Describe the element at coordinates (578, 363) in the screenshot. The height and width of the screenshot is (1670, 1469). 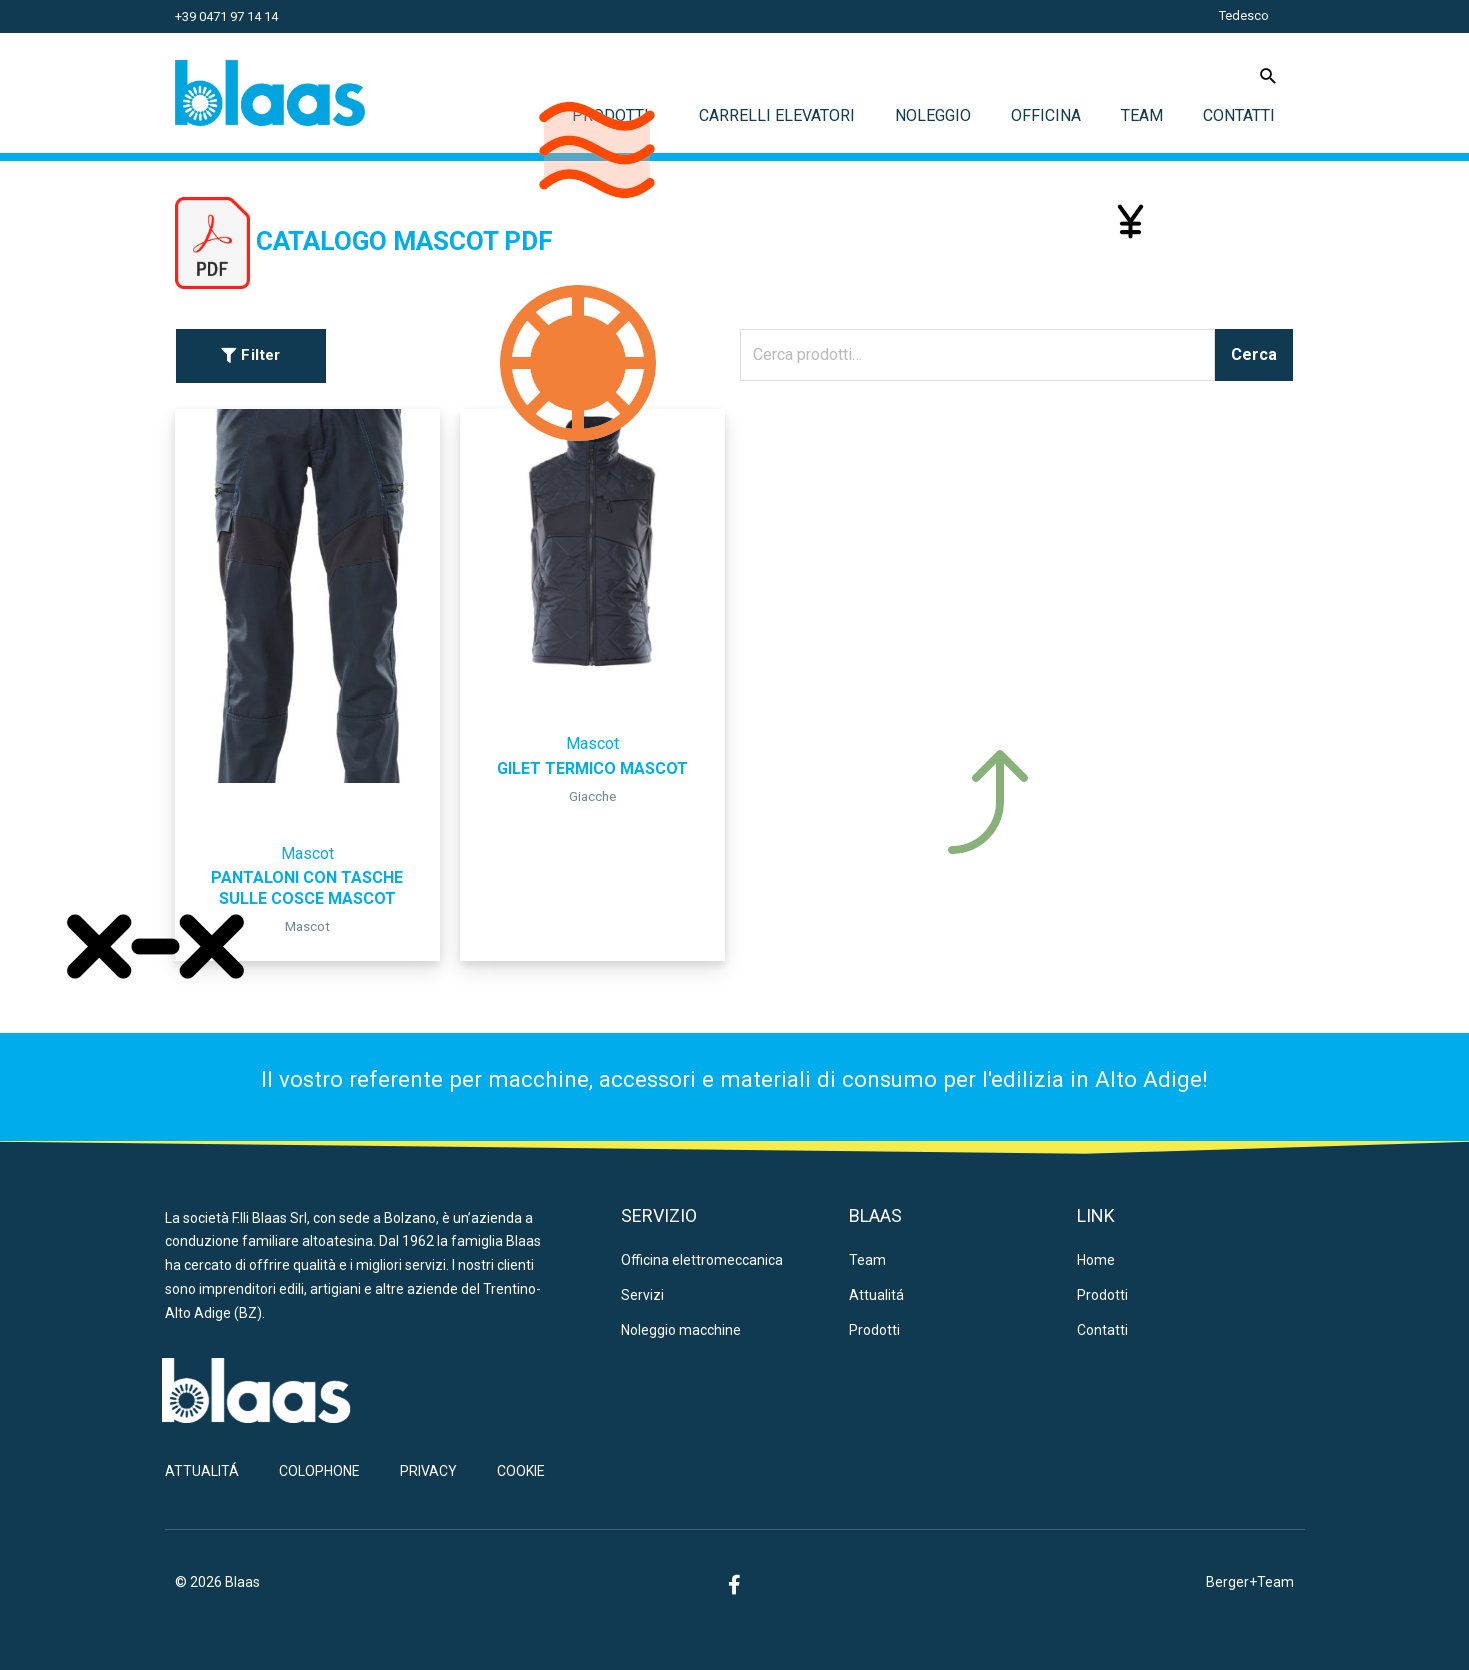
I see `access casino or gambling games` at that location.